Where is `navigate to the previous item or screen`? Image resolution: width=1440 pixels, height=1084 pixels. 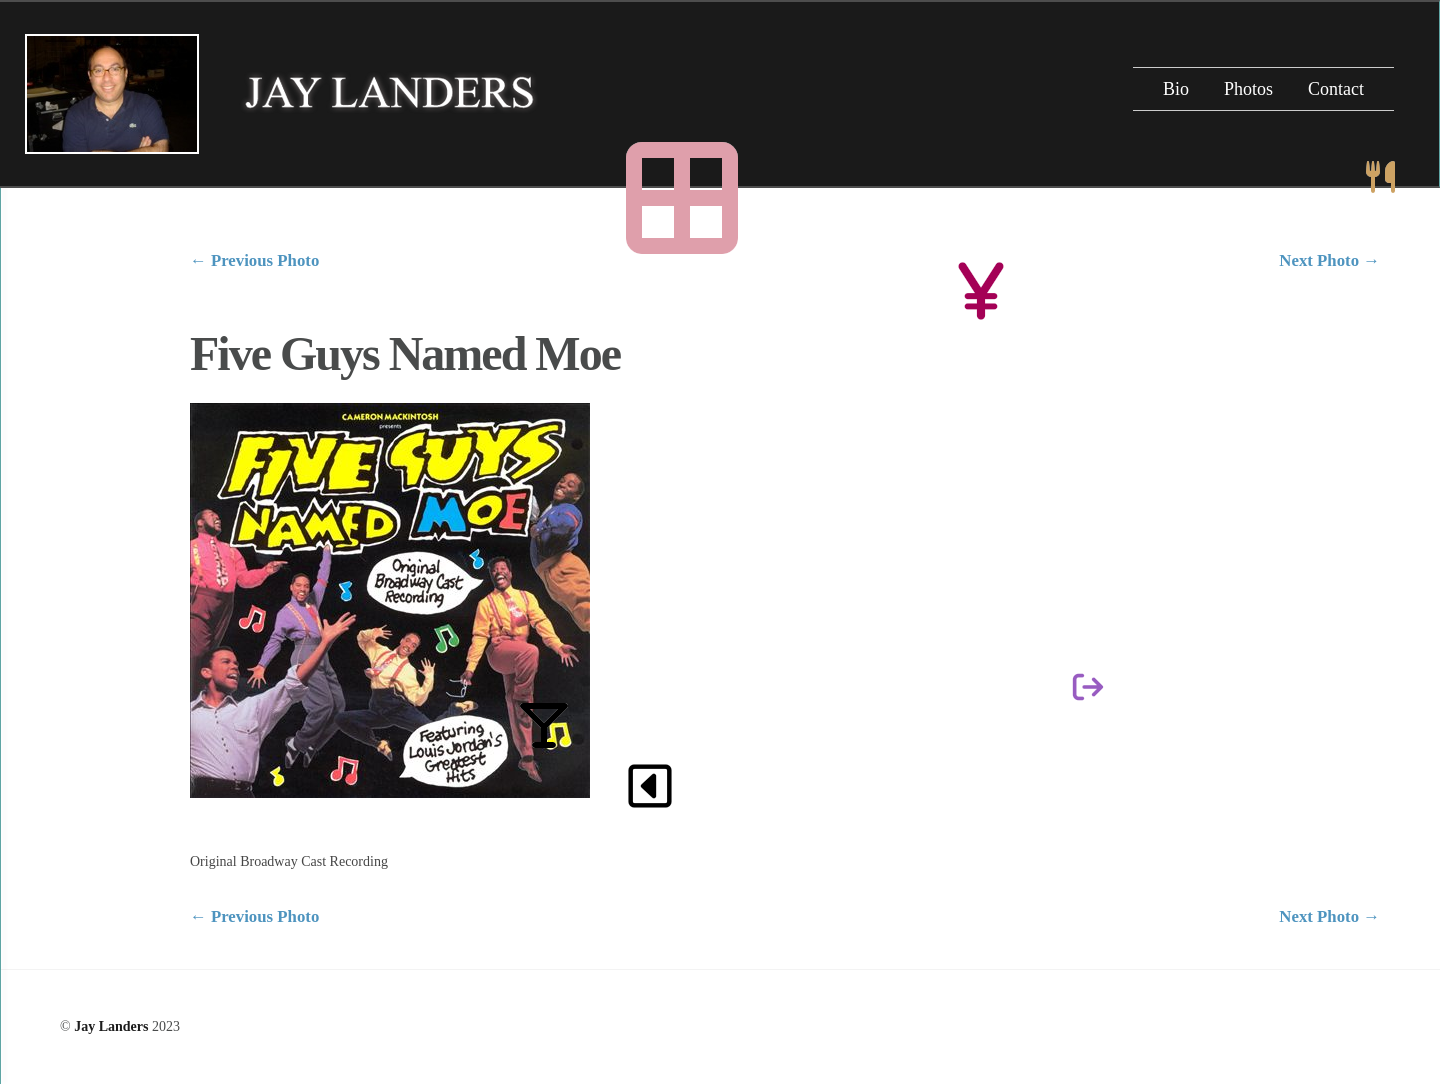 navigate to the previous item or screen is located at coordinates (650, 786).